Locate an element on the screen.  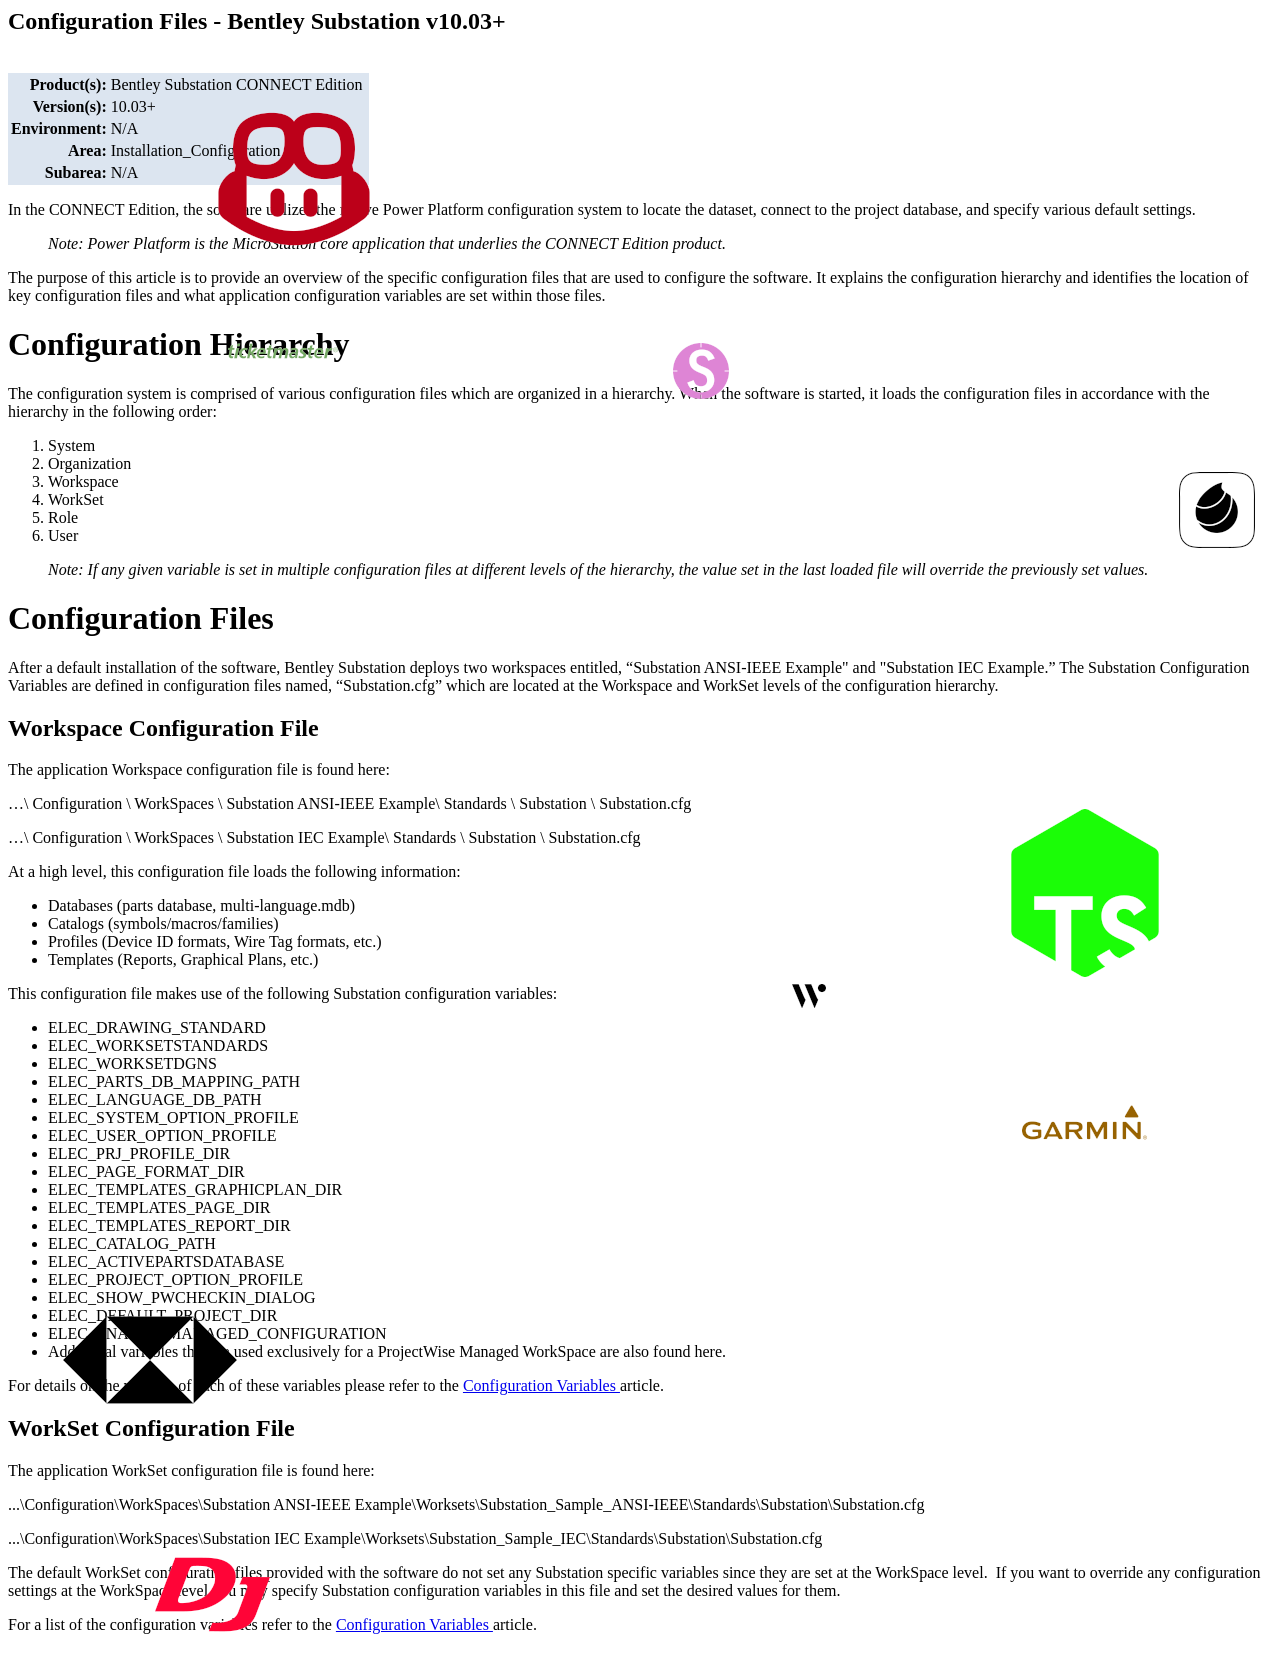
open microsoft copilot is located at coordinates (294, 178).